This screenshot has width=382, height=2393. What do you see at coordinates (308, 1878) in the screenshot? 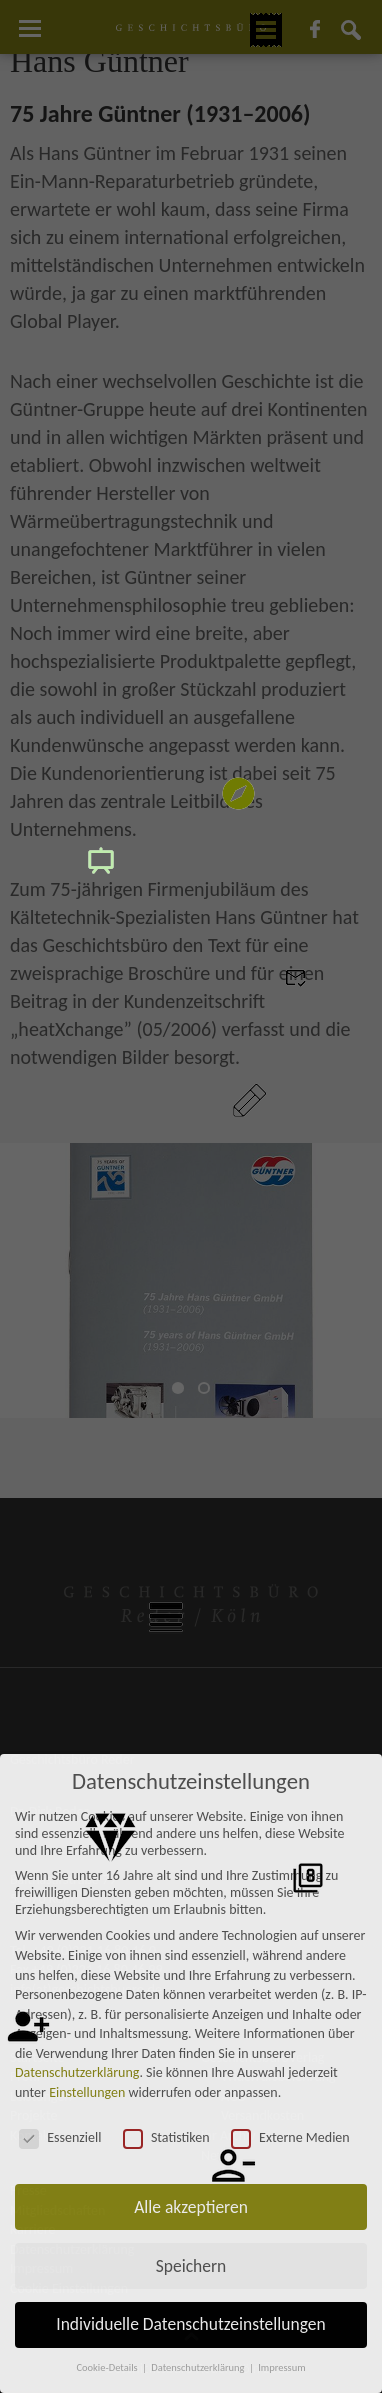
I see `indicates 8 images in a stack or gallery` at bounding box center [308, 1878].